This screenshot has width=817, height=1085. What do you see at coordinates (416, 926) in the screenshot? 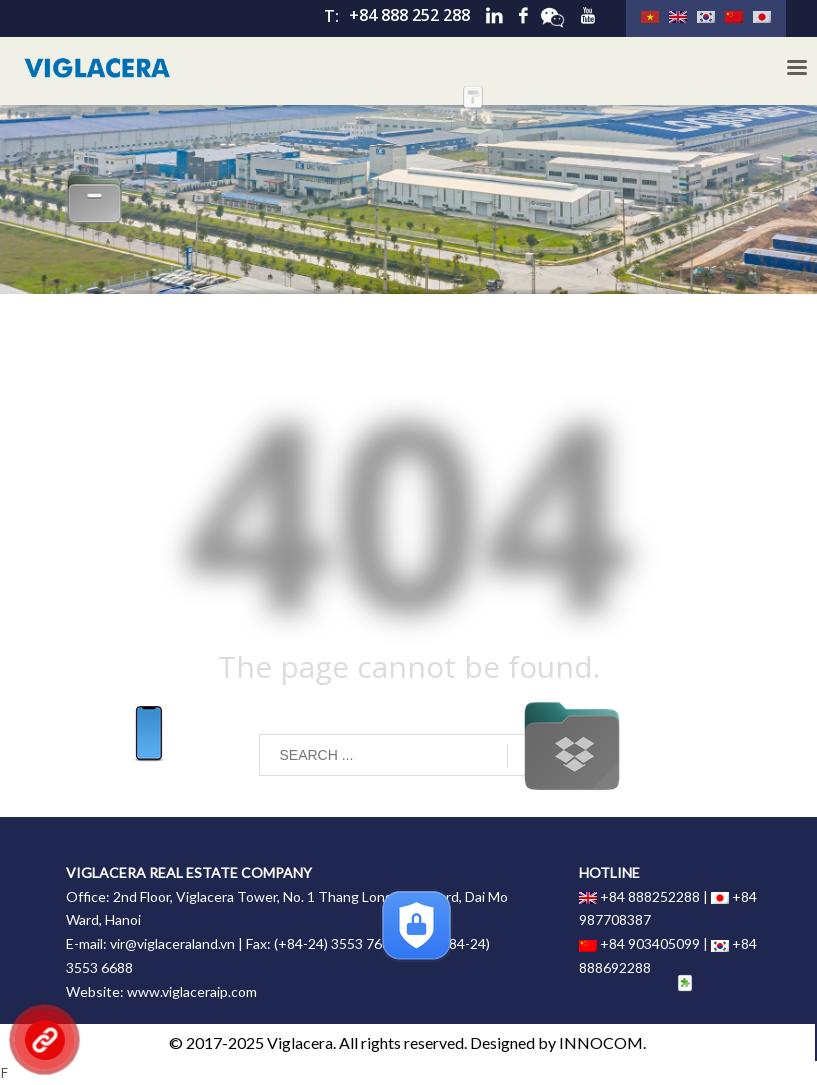
I see `open security & privacy settings` at bounding box center [416, 926].